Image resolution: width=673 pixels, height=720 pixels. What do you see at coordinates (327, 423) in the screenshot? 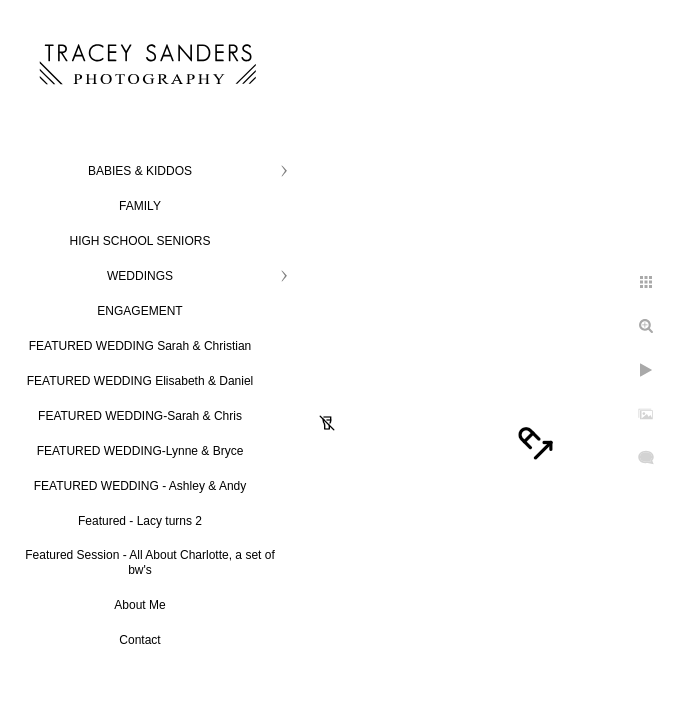
I see `no alcohol allowed` at bounding box center [327, 423].